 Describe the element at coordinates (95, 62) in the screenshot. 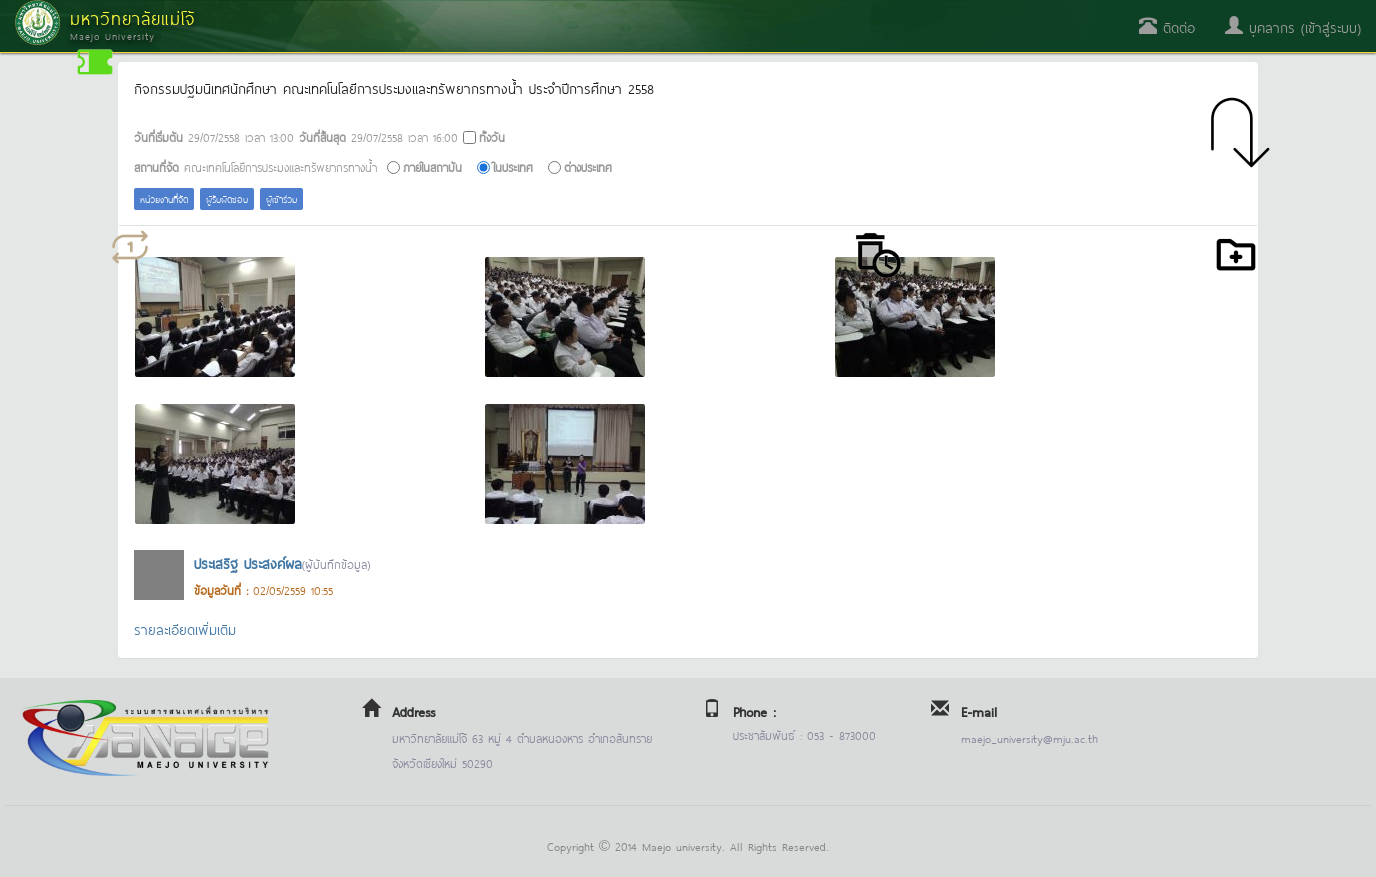

I see `view your tickets or passes` at that location.